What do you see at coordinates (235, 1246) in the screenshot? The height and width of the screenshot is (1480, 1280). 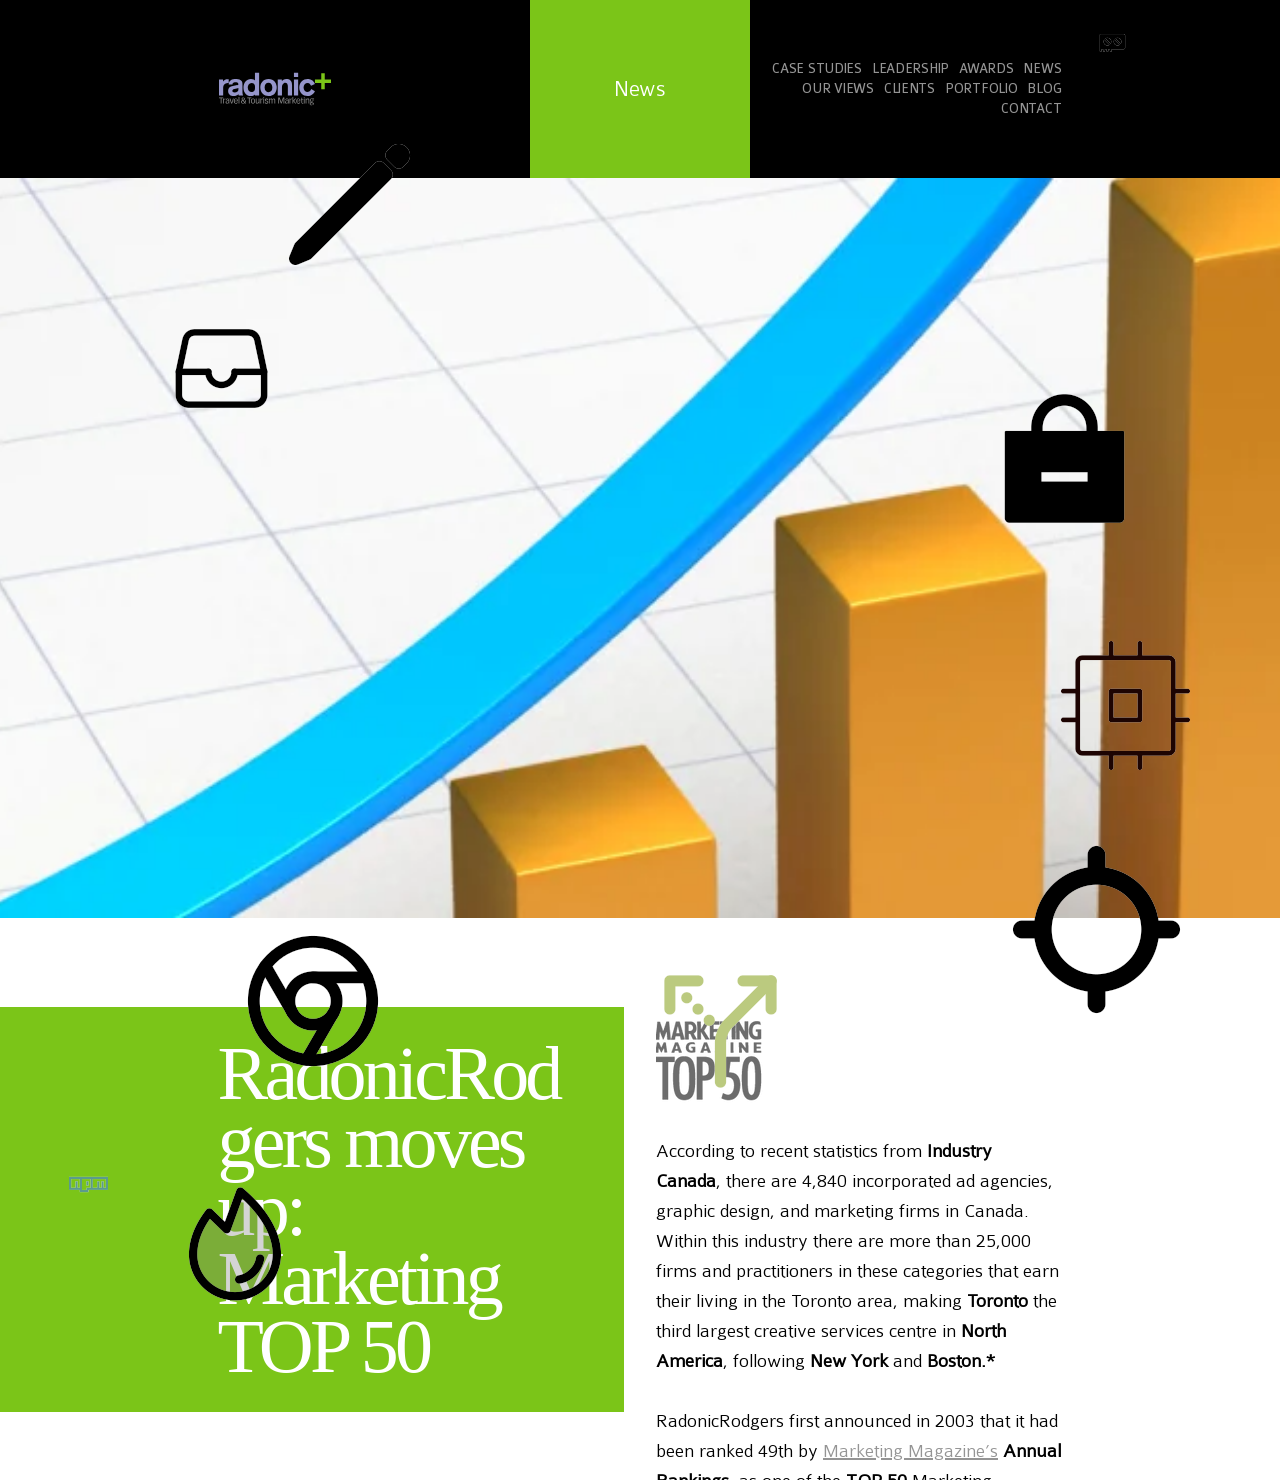 I see `indicates trending or hot content` at bounding box center [235, 1246].